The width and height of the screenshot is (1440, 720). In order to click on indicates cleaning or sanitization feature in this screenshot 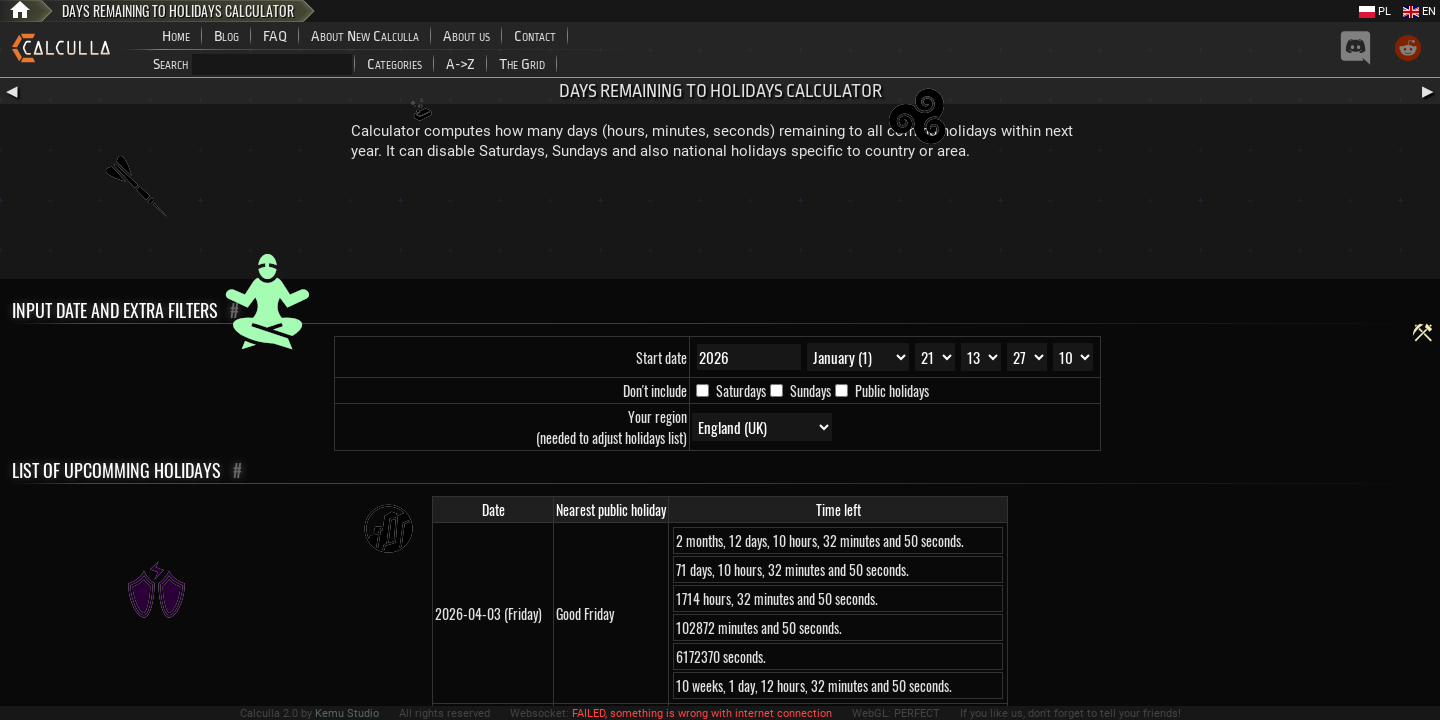, I will do `click(422, 110)`.